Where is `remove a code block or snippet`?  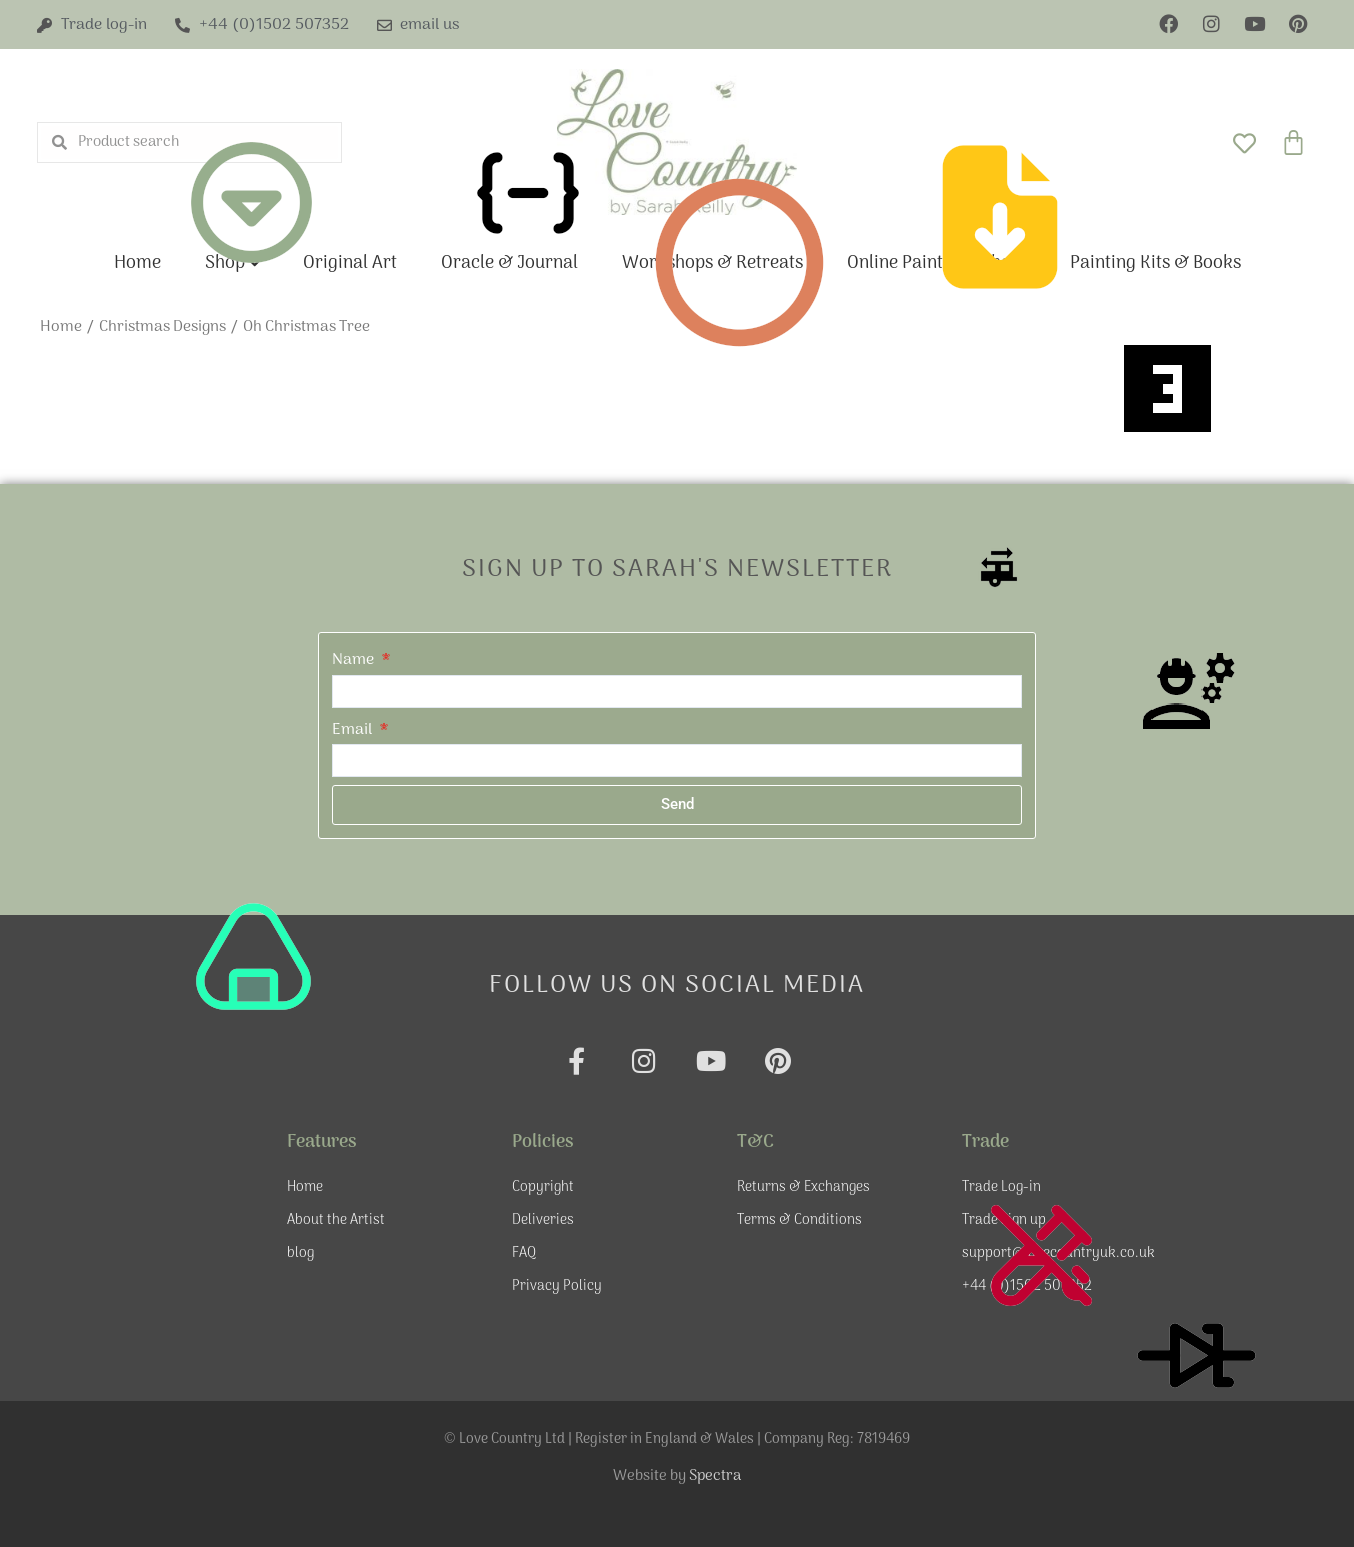 remove a code block or snippet is located at coordinates (528, 193).